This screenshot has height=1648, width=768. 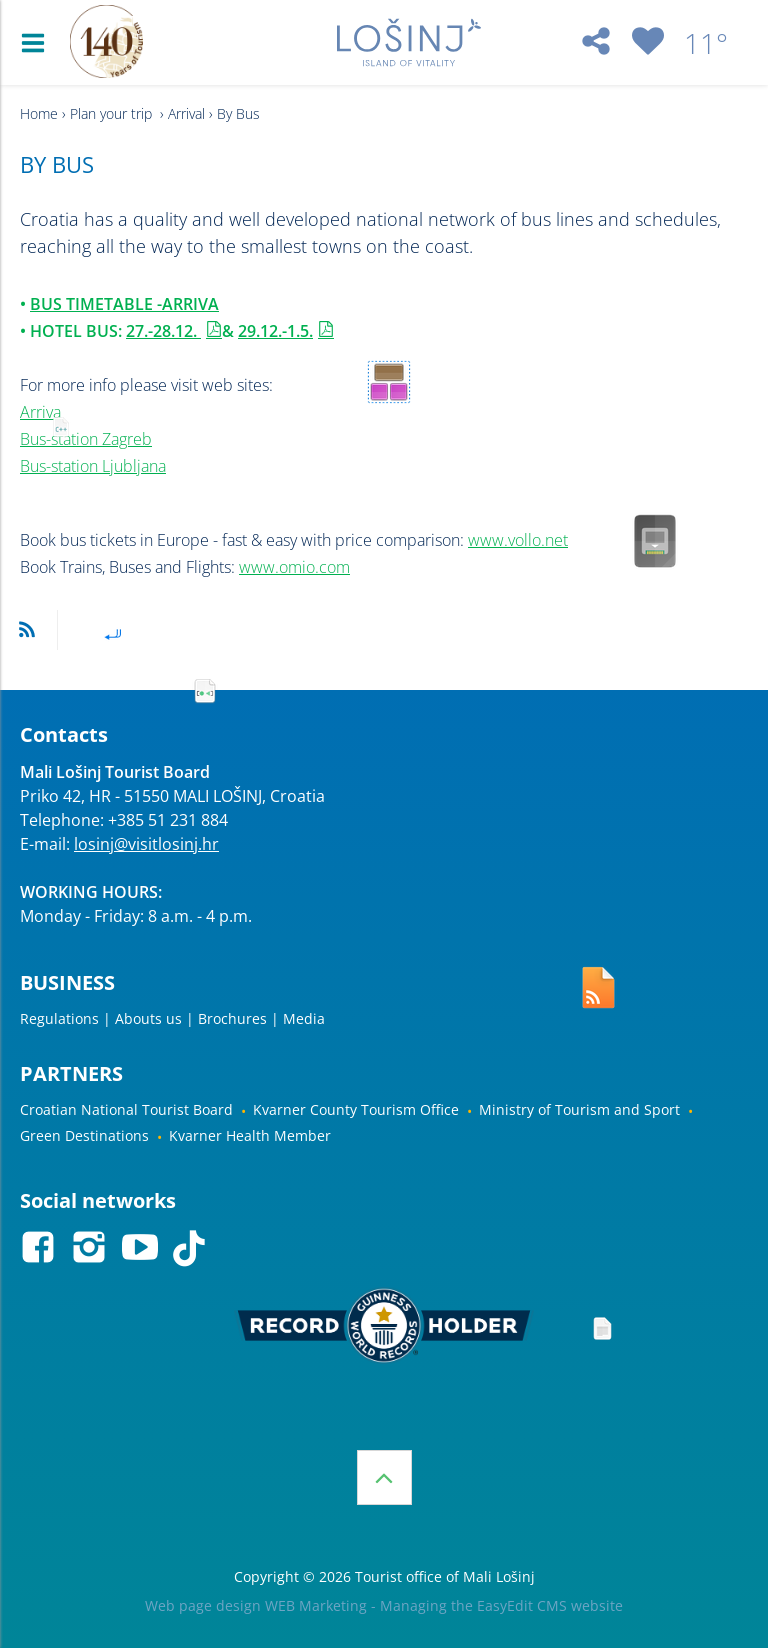 I want to click on a sega genesis ROM file, so click(x=655, y=541).